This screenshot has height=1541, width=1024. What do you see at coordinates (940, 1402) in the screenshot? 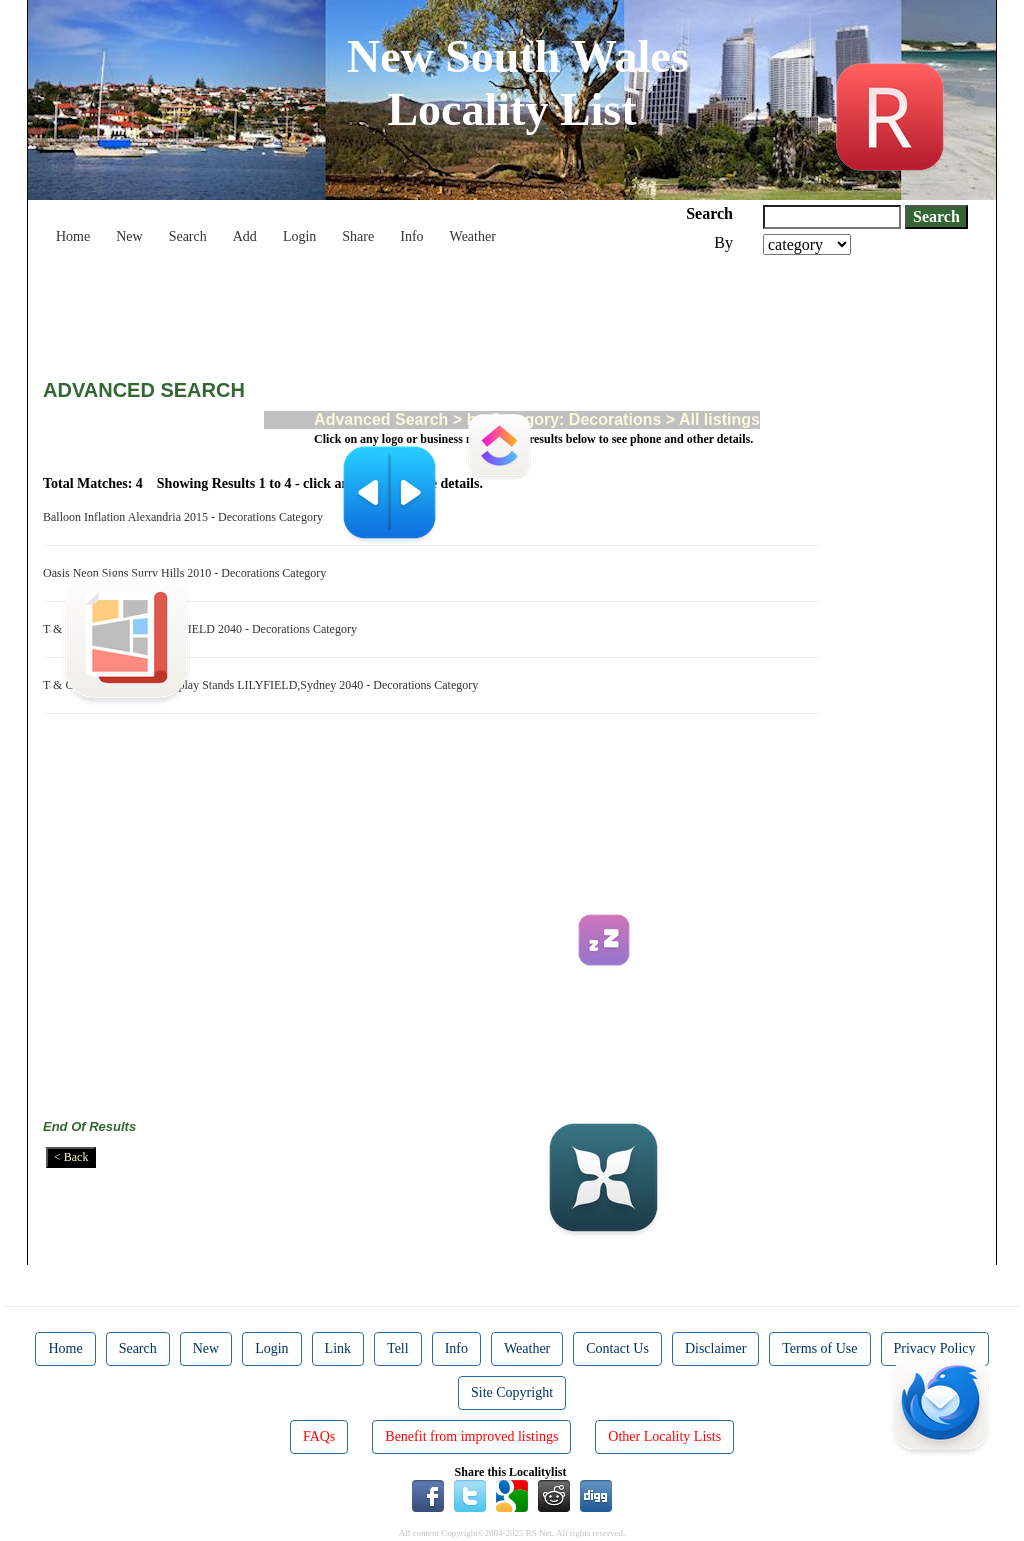
I see `open thunderbird email client` at bounding box center [940, 1402].